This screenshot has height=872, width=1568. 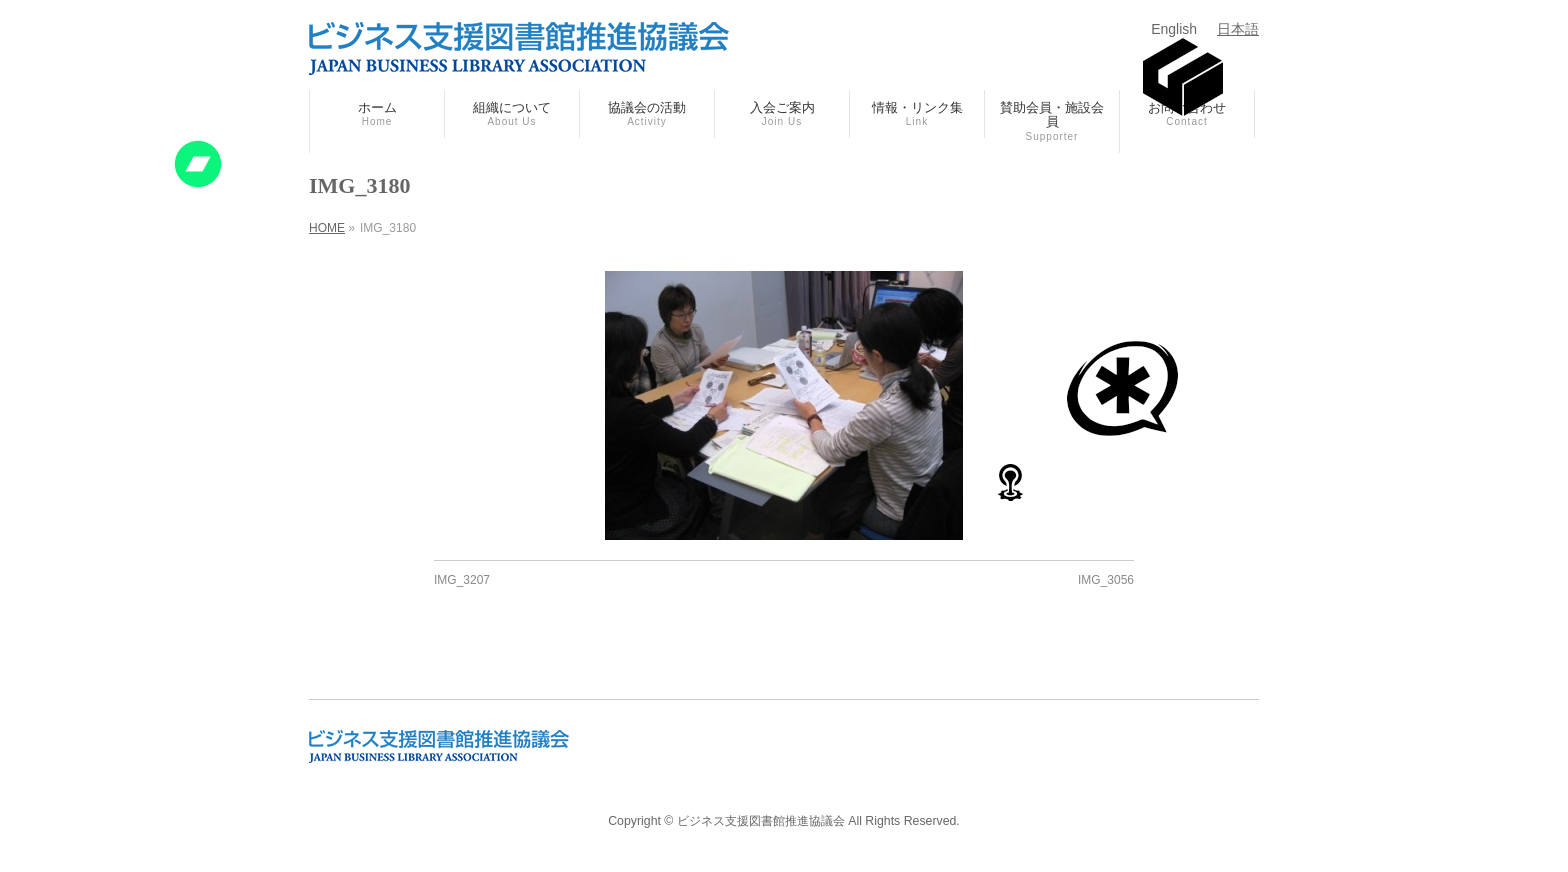 What do you see at coordinates (1010, 482) in the screenshot?
I see `Cloud Foundry platform logo` at bounding box center [1010, 482].